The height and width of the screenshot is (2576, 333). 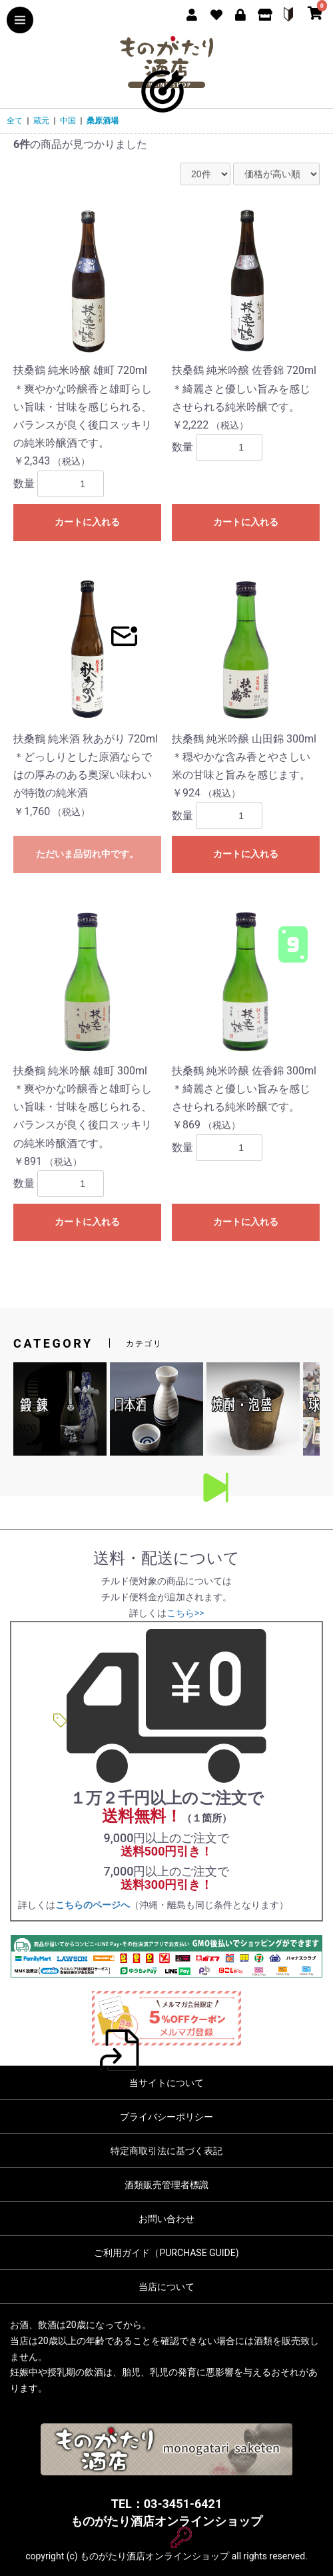 What do you see at coordinates (163, 91) in the screenshot?
I see `view project goals or milestones` at bounding box center [163, 91].